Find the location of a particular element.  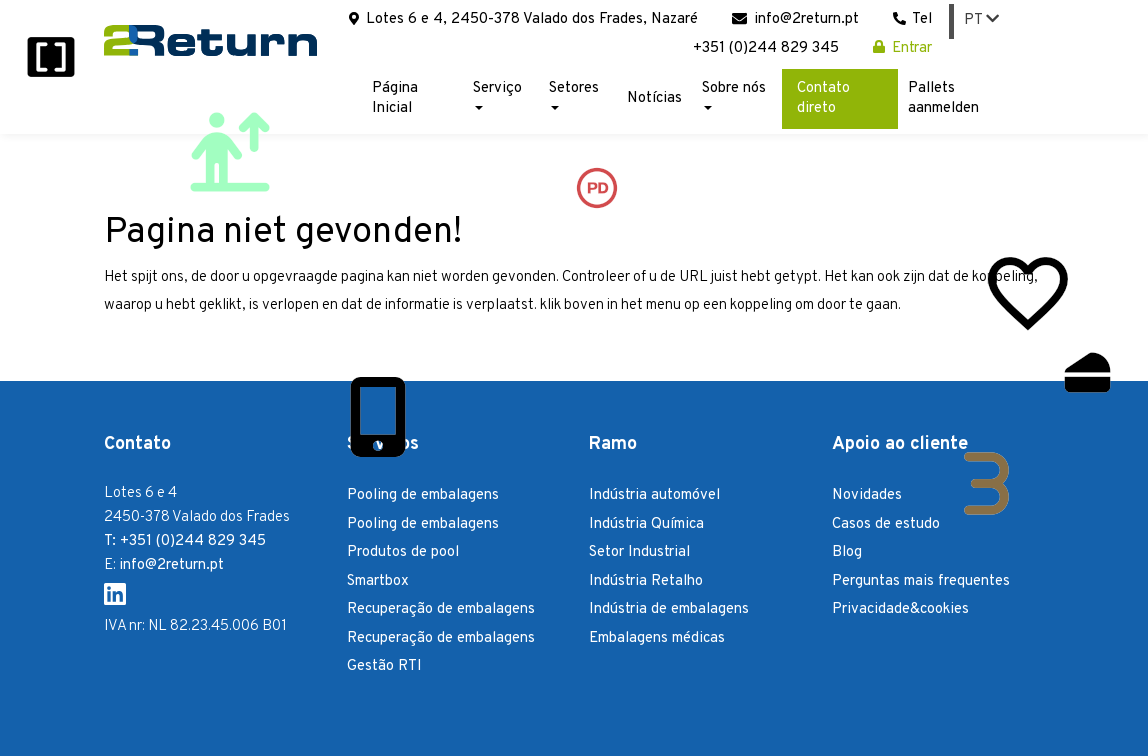

format text as code or array is located at coordinates (51, 57).